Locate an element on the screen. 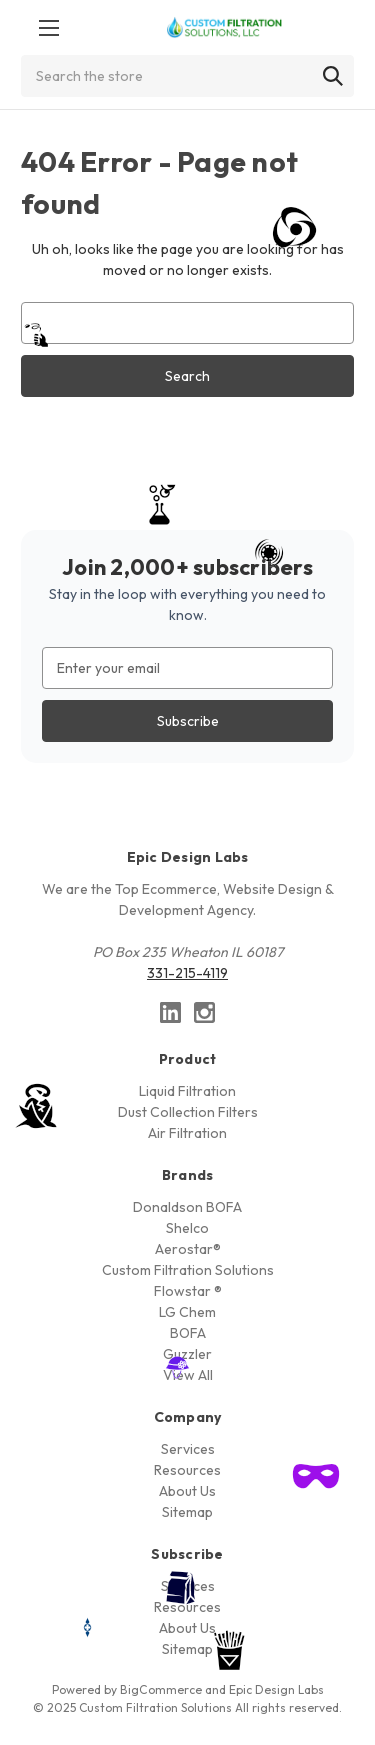 The width and height of the screenshot is (375, 1745). select a flower hat accessory for your character is located at coordinates (177, 1367).